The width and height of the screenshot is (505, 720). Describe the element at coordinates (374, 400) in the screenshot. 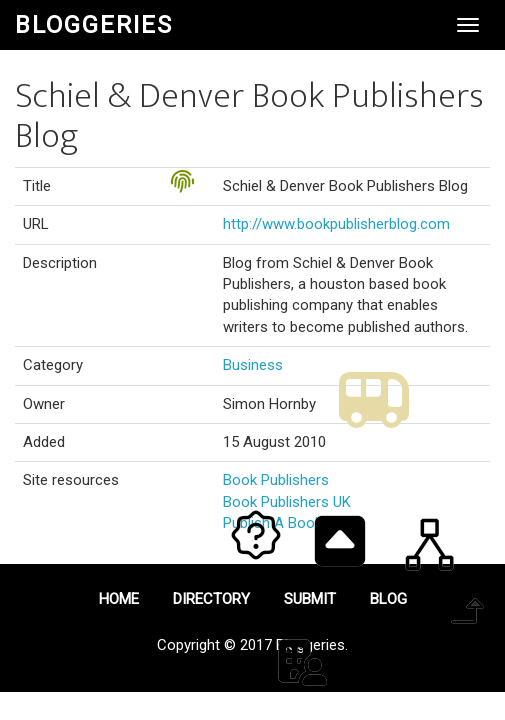

I see `view bus or public transit options` at that location.